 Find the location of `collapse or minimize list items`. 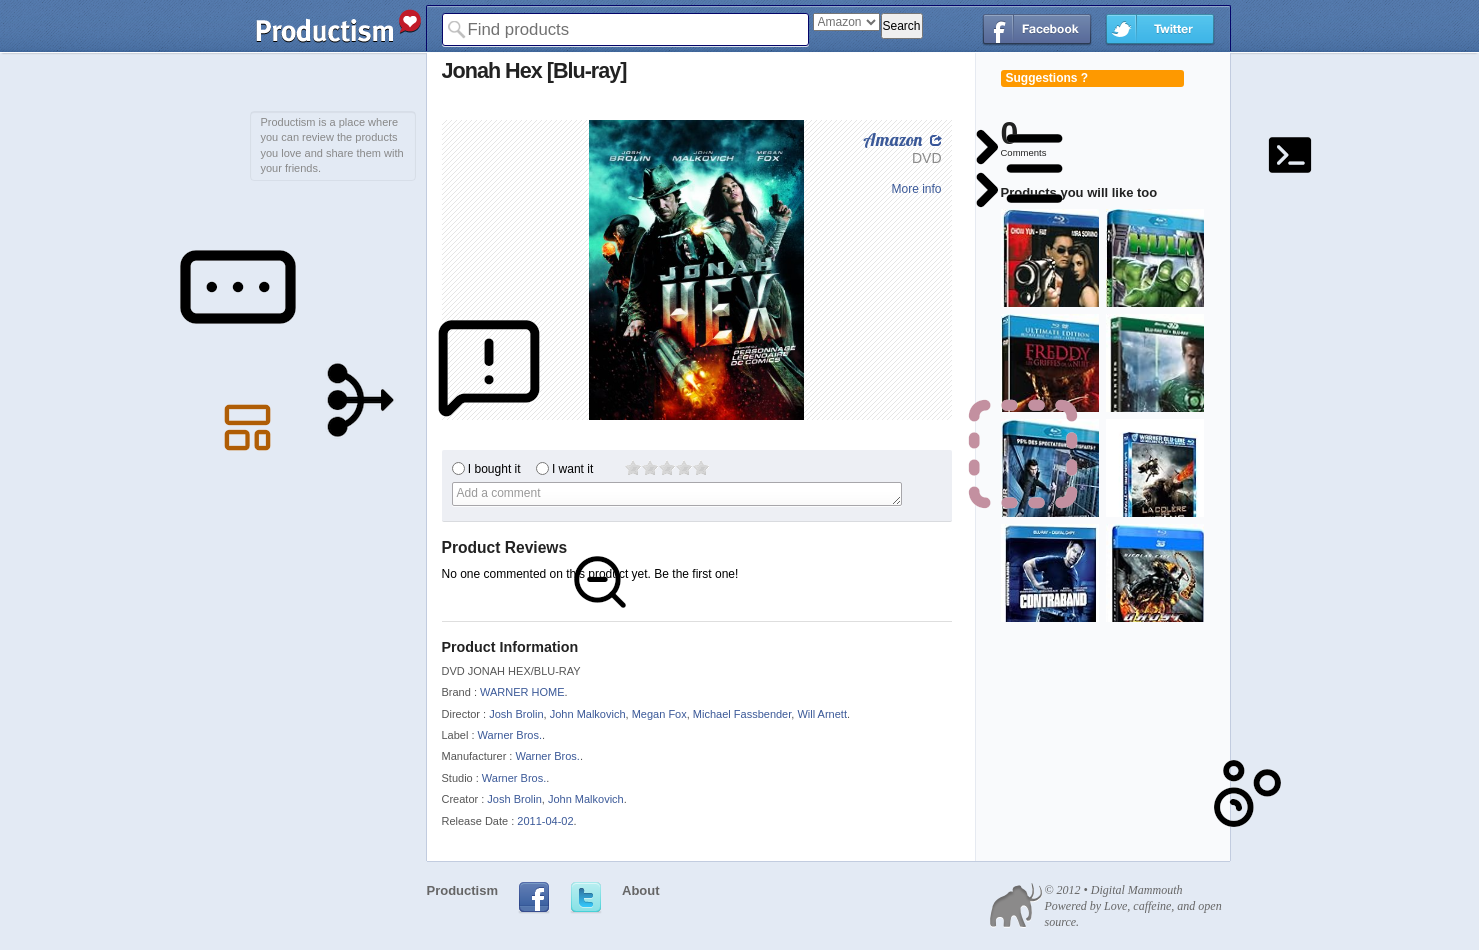

collapse or minimize list items is located at coordinates (1019, 168).